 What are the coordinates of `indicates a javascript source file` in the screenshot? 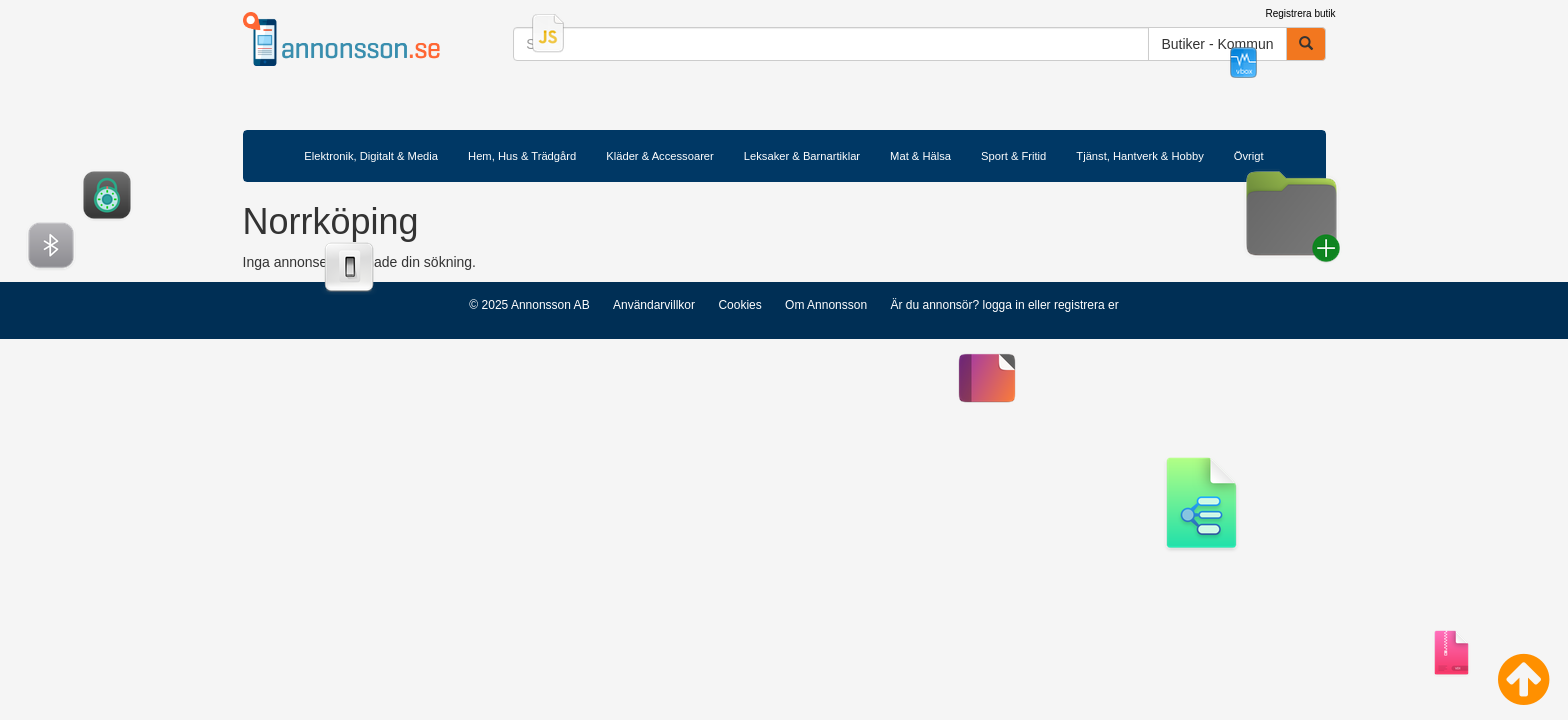 It's located at (548, 33).